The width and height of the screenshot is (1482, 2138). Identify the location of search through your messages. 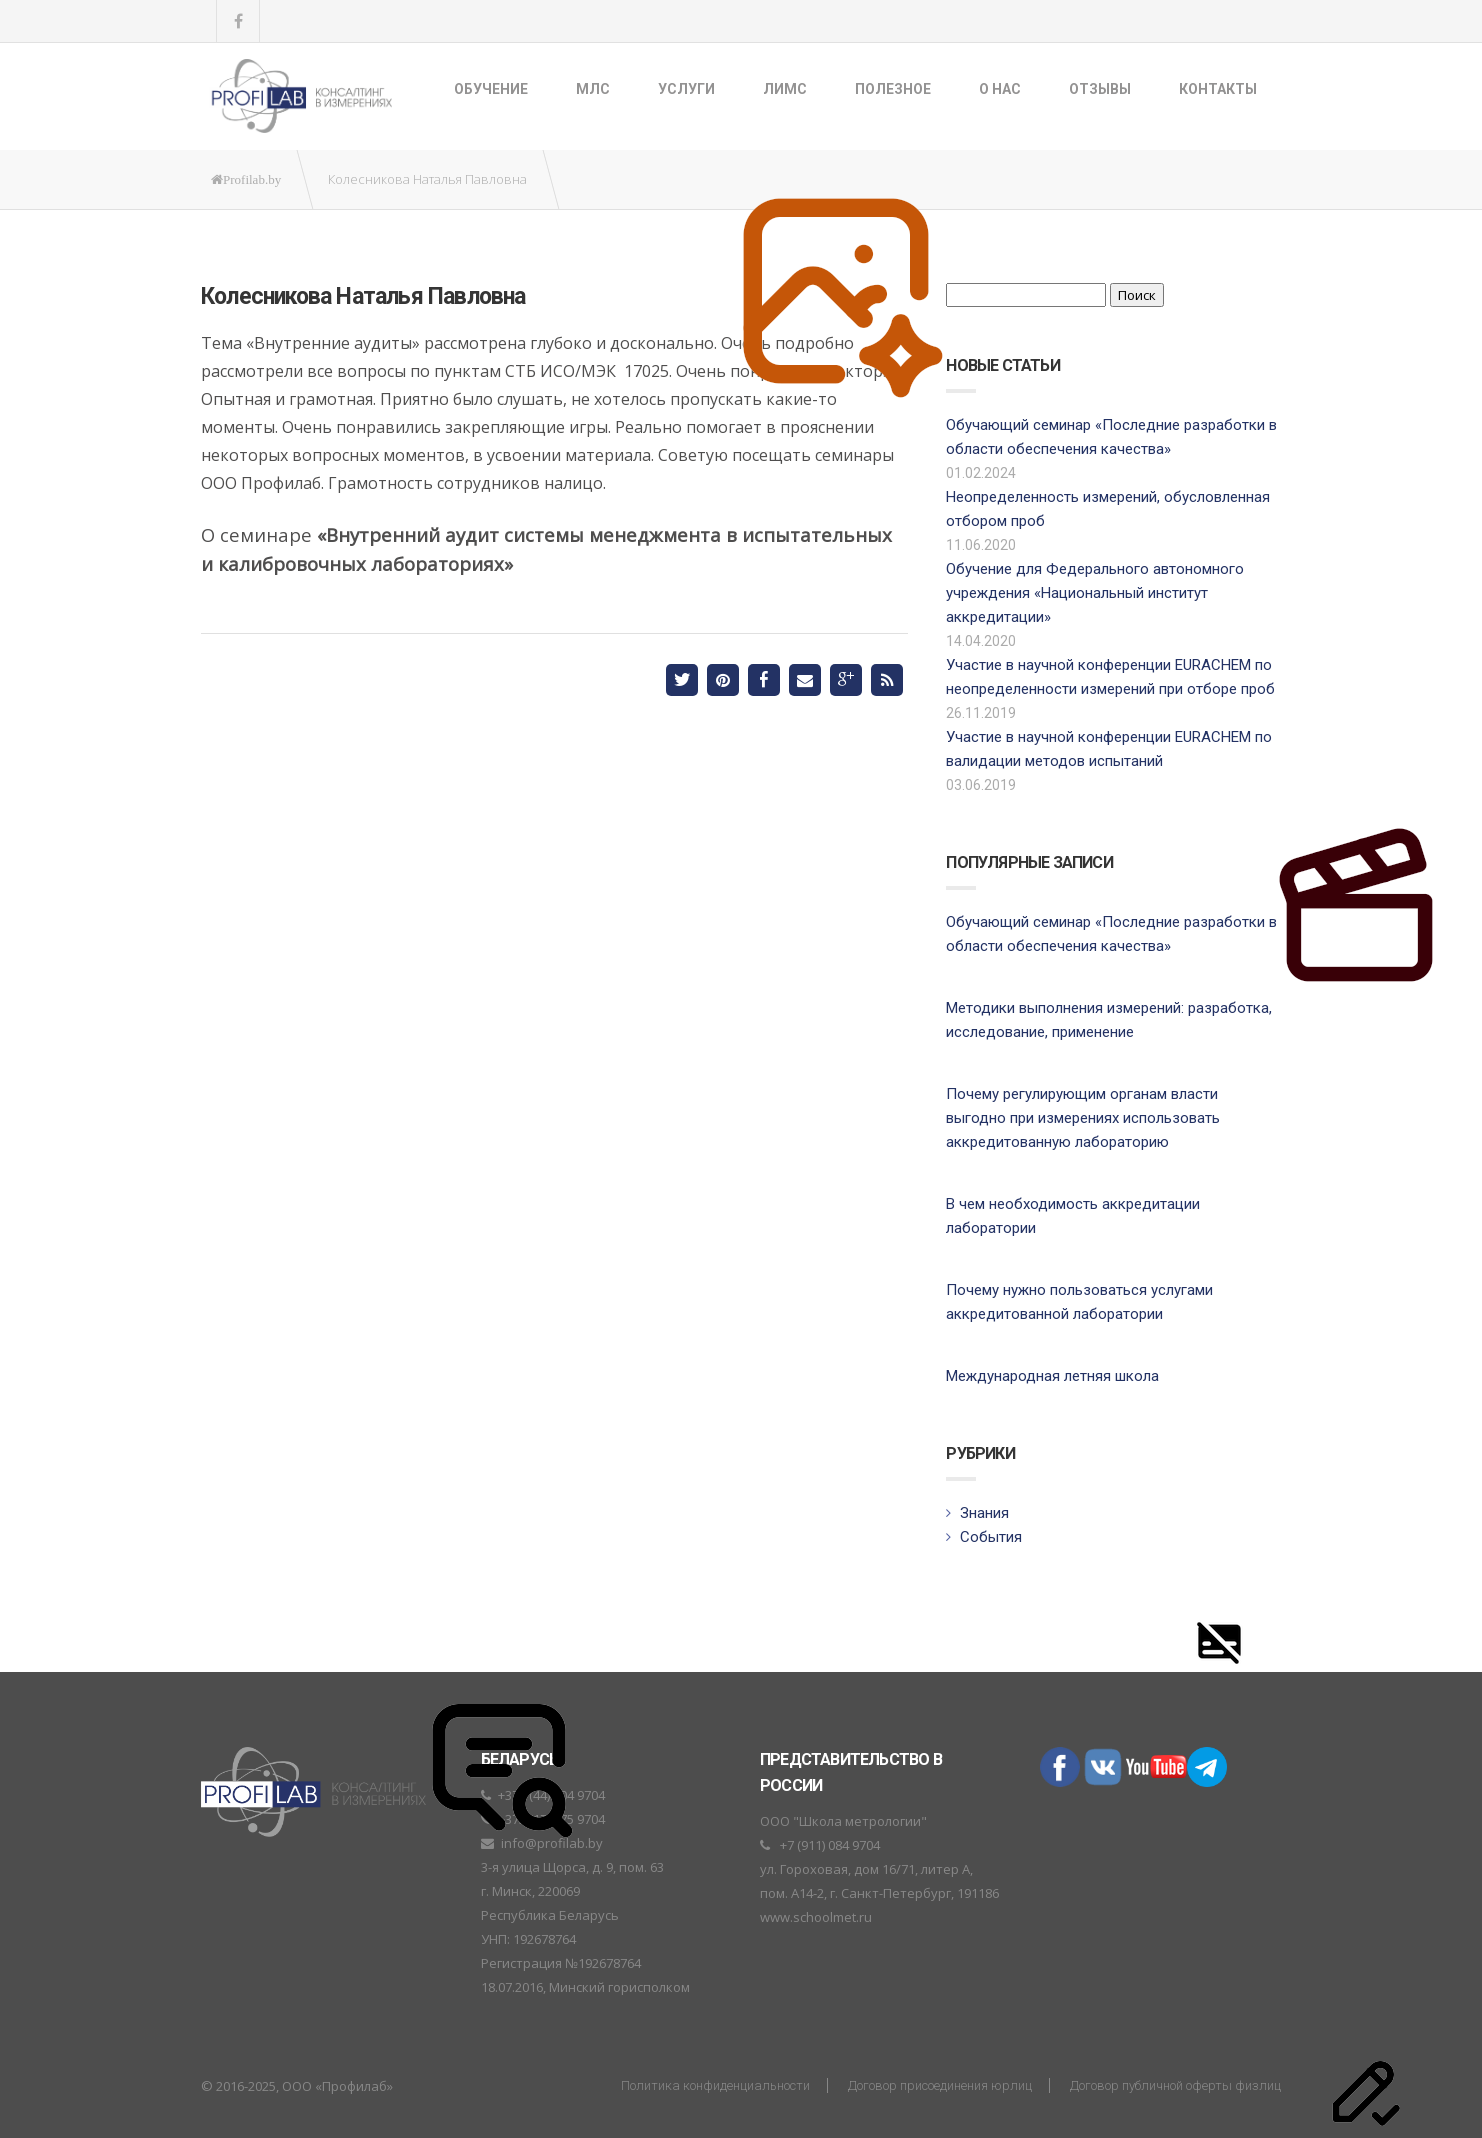
(499, 1764).